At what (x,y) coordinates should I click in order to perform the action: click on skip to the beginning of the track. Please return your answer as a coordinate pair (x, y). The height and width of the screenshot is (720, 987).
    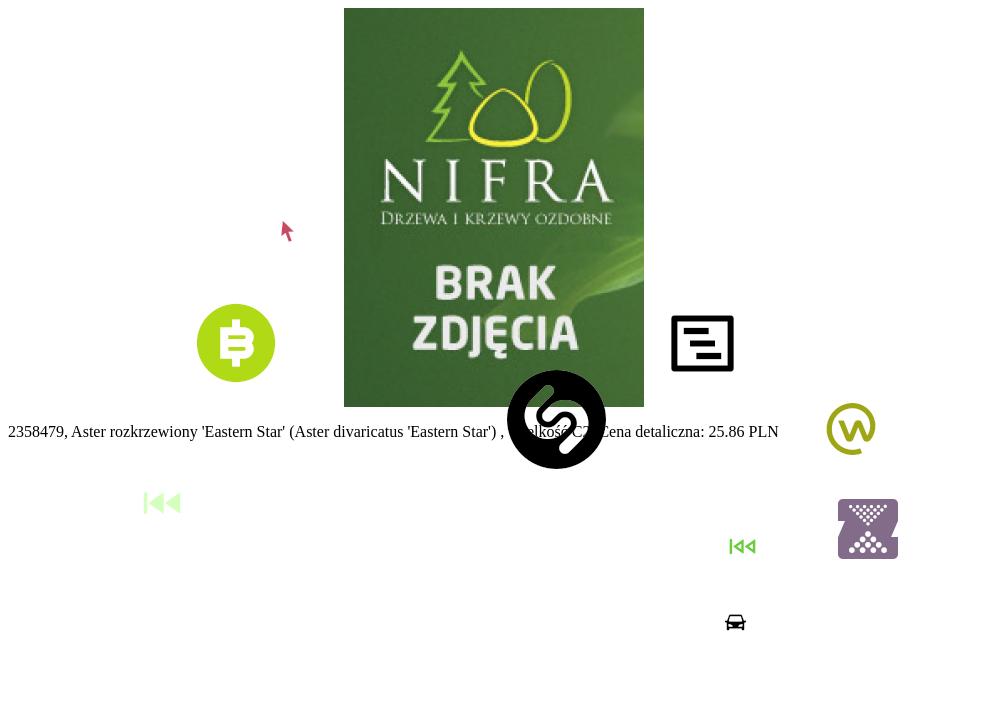
    Looking at the image, I should click on (742, 546).